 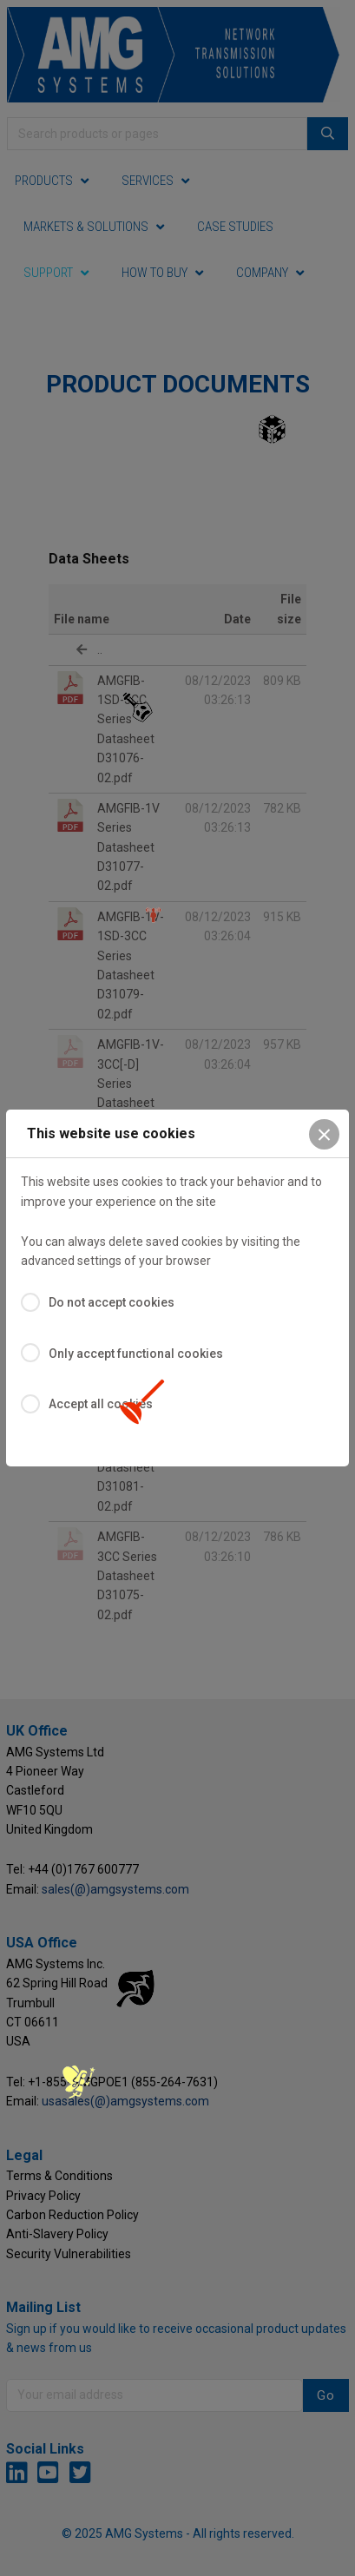 What do you see at coordinates (153, 914) in the screenshot?
I see `indicates active awareness or alert mode` at bounding box center [153, 914].